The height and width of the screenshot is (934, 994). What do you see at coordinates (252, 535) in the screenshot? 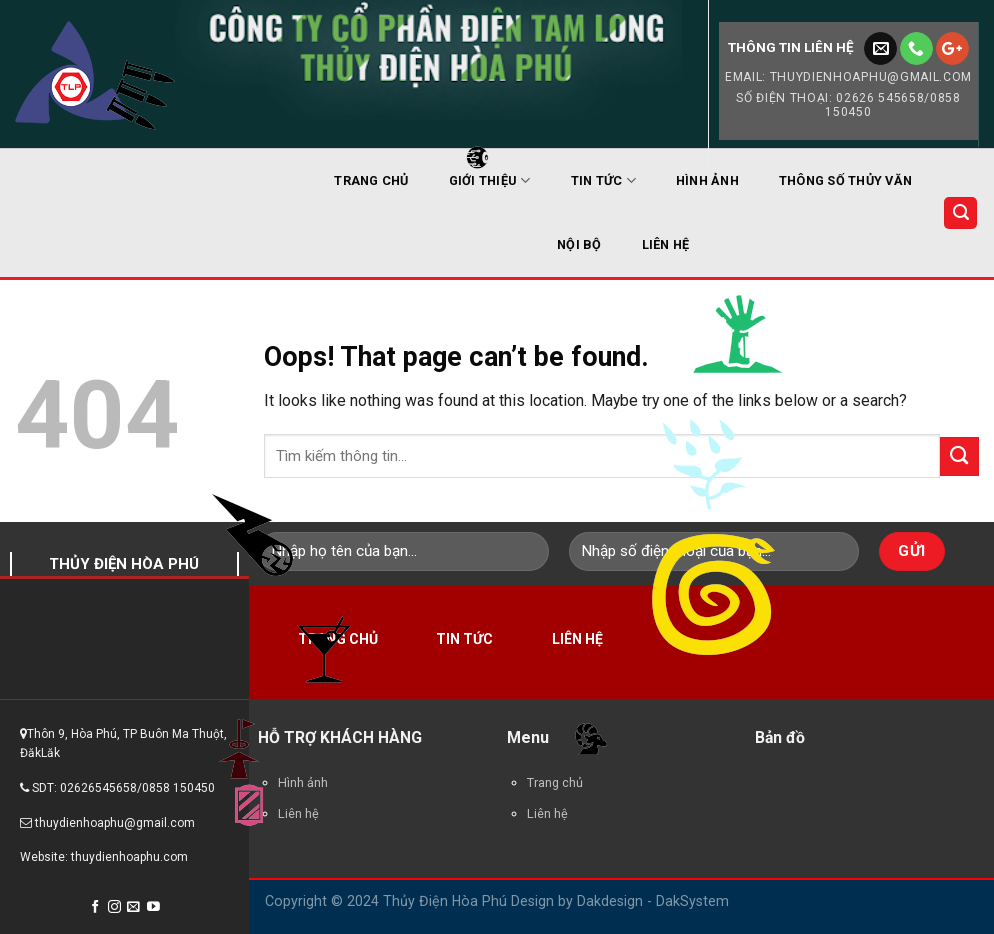
I see `launch a lightning-fast attack or special move` at bounding box center [252, 535].